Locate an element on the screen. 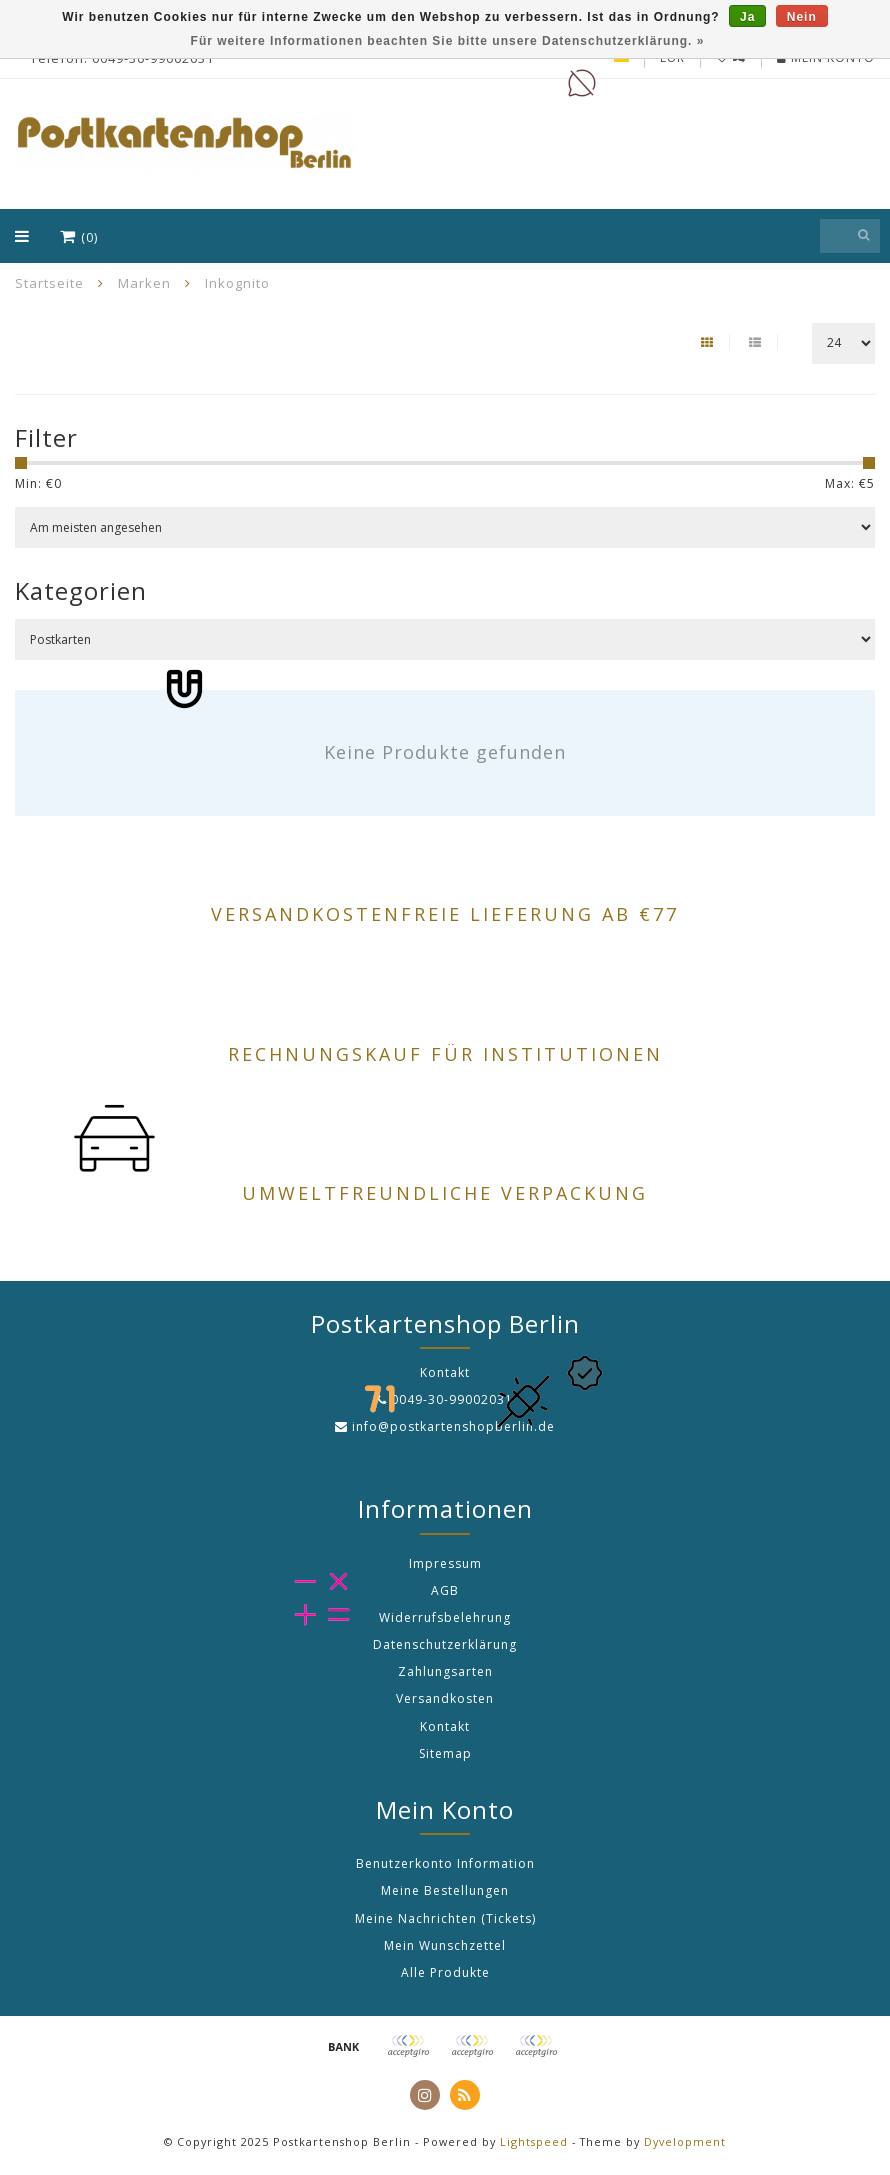 This screenshot has width=890, height=2175. indicates verified or authenticated status is located at coordinates (585, 1373).